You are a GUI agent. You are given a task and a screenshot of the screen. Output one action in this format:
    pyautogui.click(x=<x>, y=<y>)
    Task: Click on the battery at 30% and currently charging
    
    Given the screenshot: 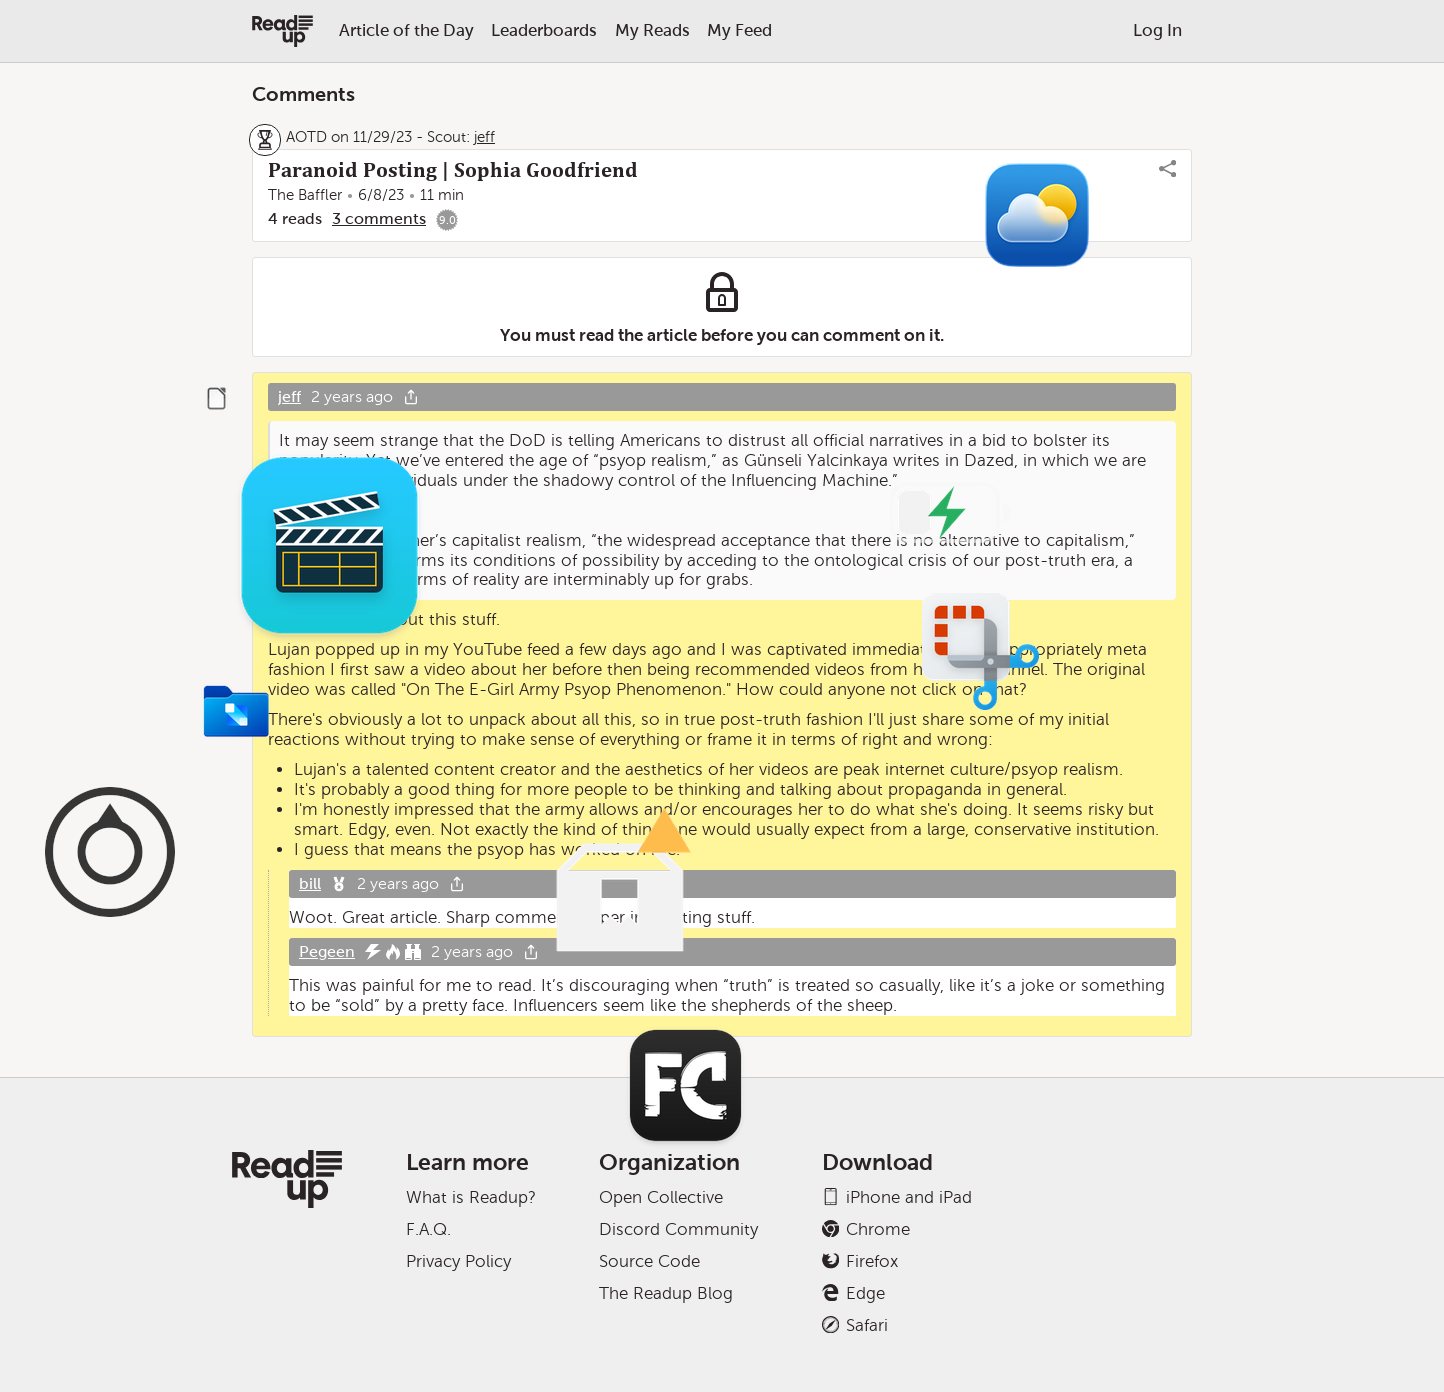 What is the action you would take?
    pyautogui.click(x=950, y=512)
    